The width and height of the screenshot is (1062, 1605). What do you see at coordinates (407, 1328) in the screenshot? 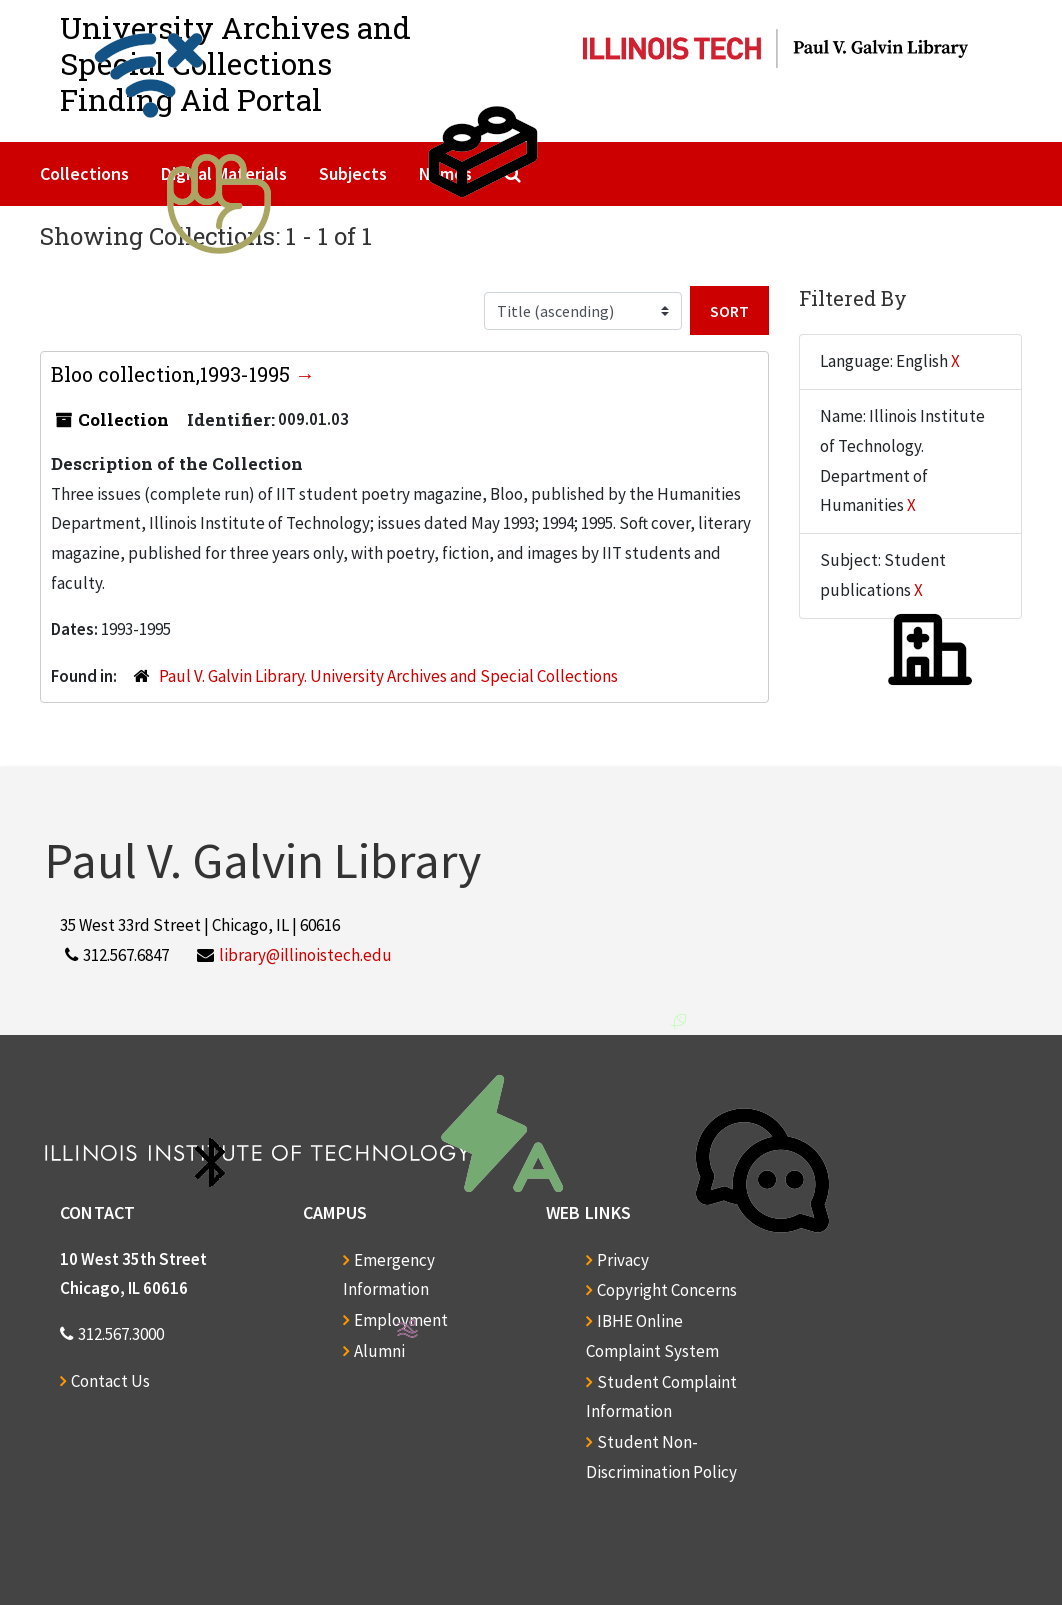
I see `access swimming or aquatic activities` at bounding box center [407, 1328].